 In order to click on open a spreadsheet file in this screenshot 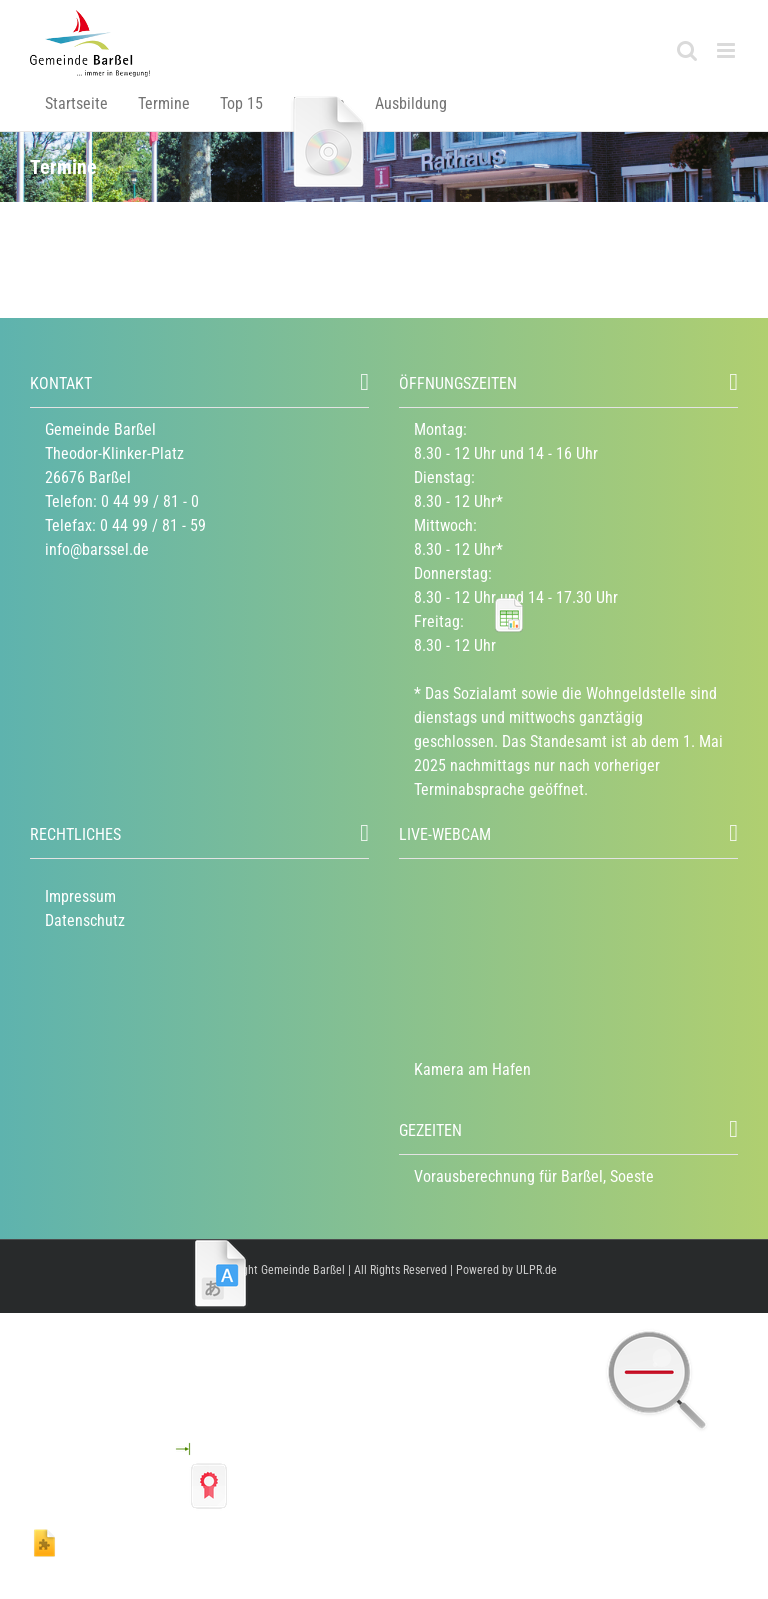, I will do `click(509, 615)`.